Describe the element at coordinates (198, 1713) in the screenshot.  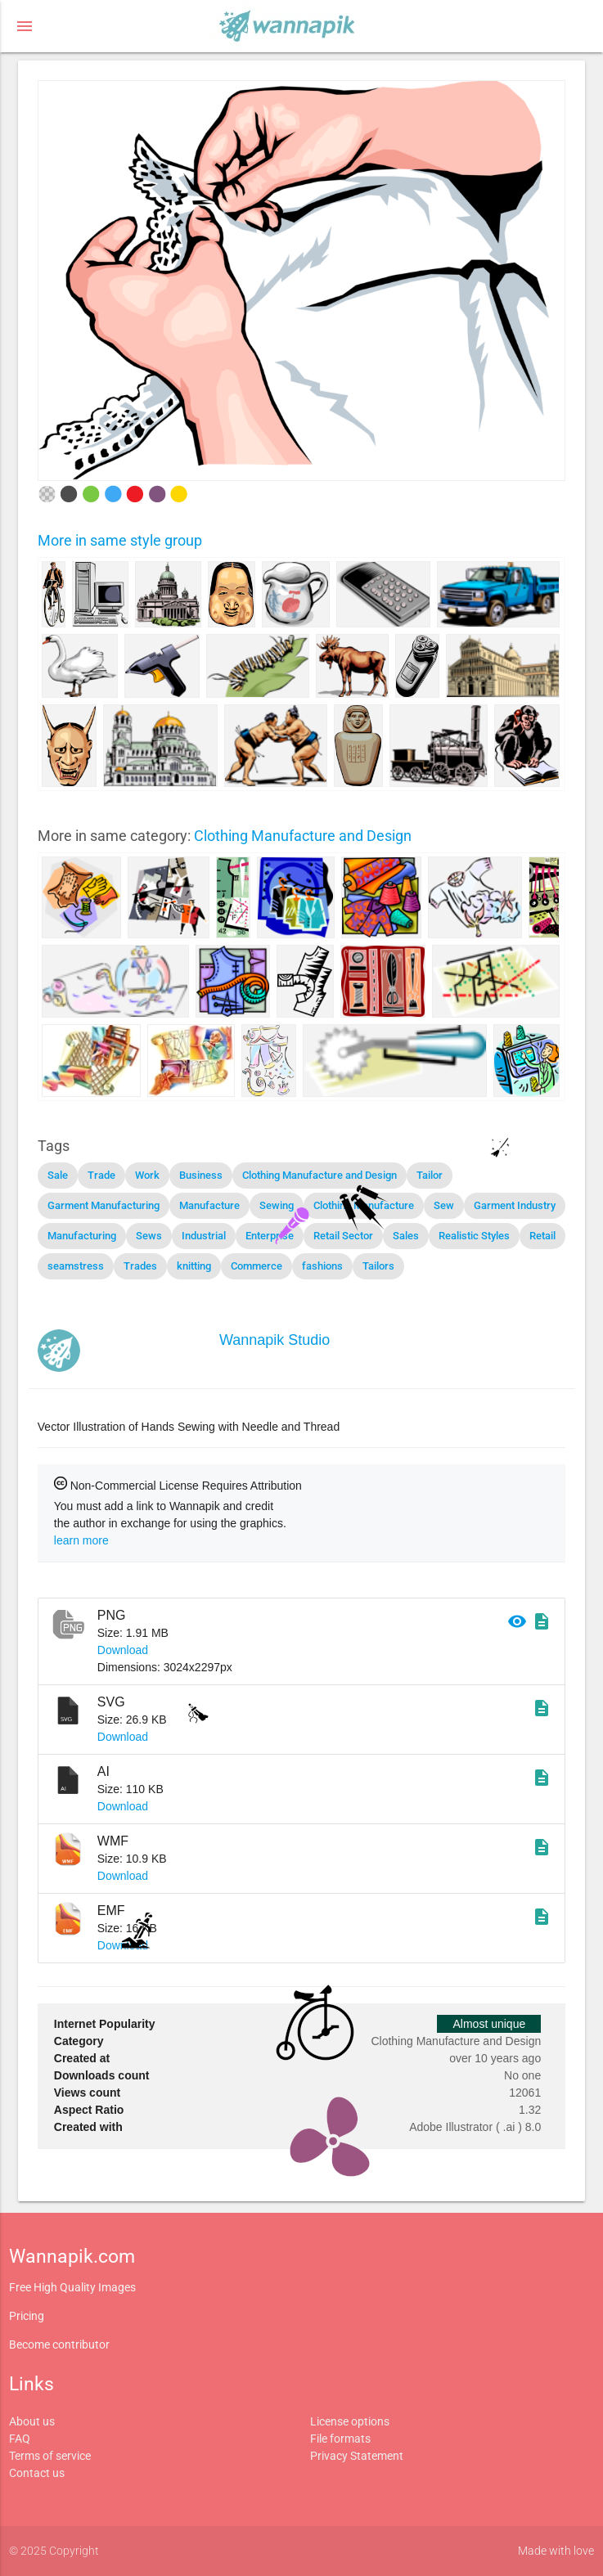
I see `indicates a broken or degraded weapon in inventory` at that location.